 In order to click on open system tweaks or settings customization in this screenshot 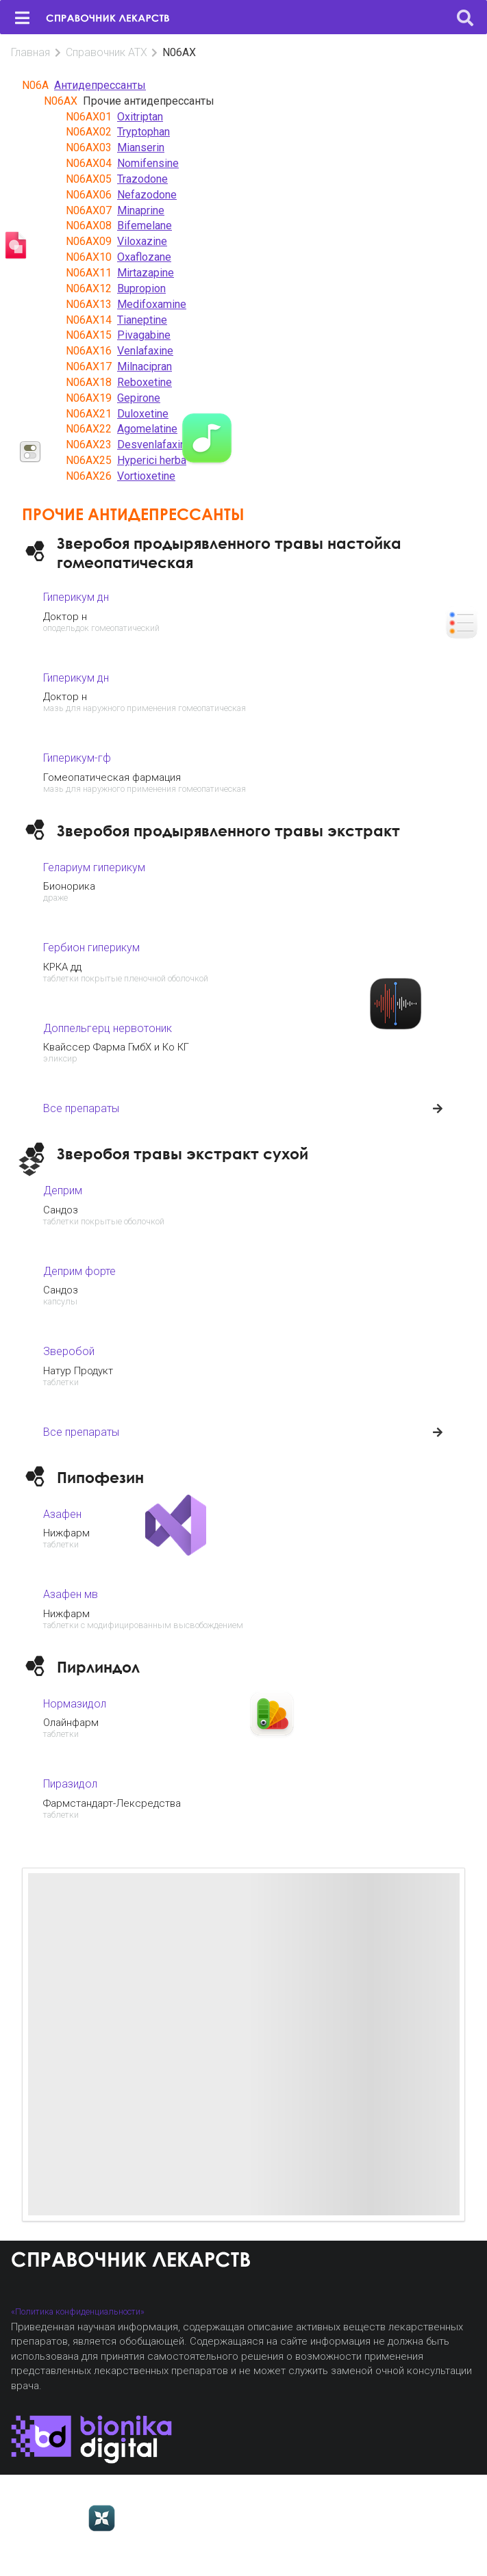, I will do `click(30, 452)`.